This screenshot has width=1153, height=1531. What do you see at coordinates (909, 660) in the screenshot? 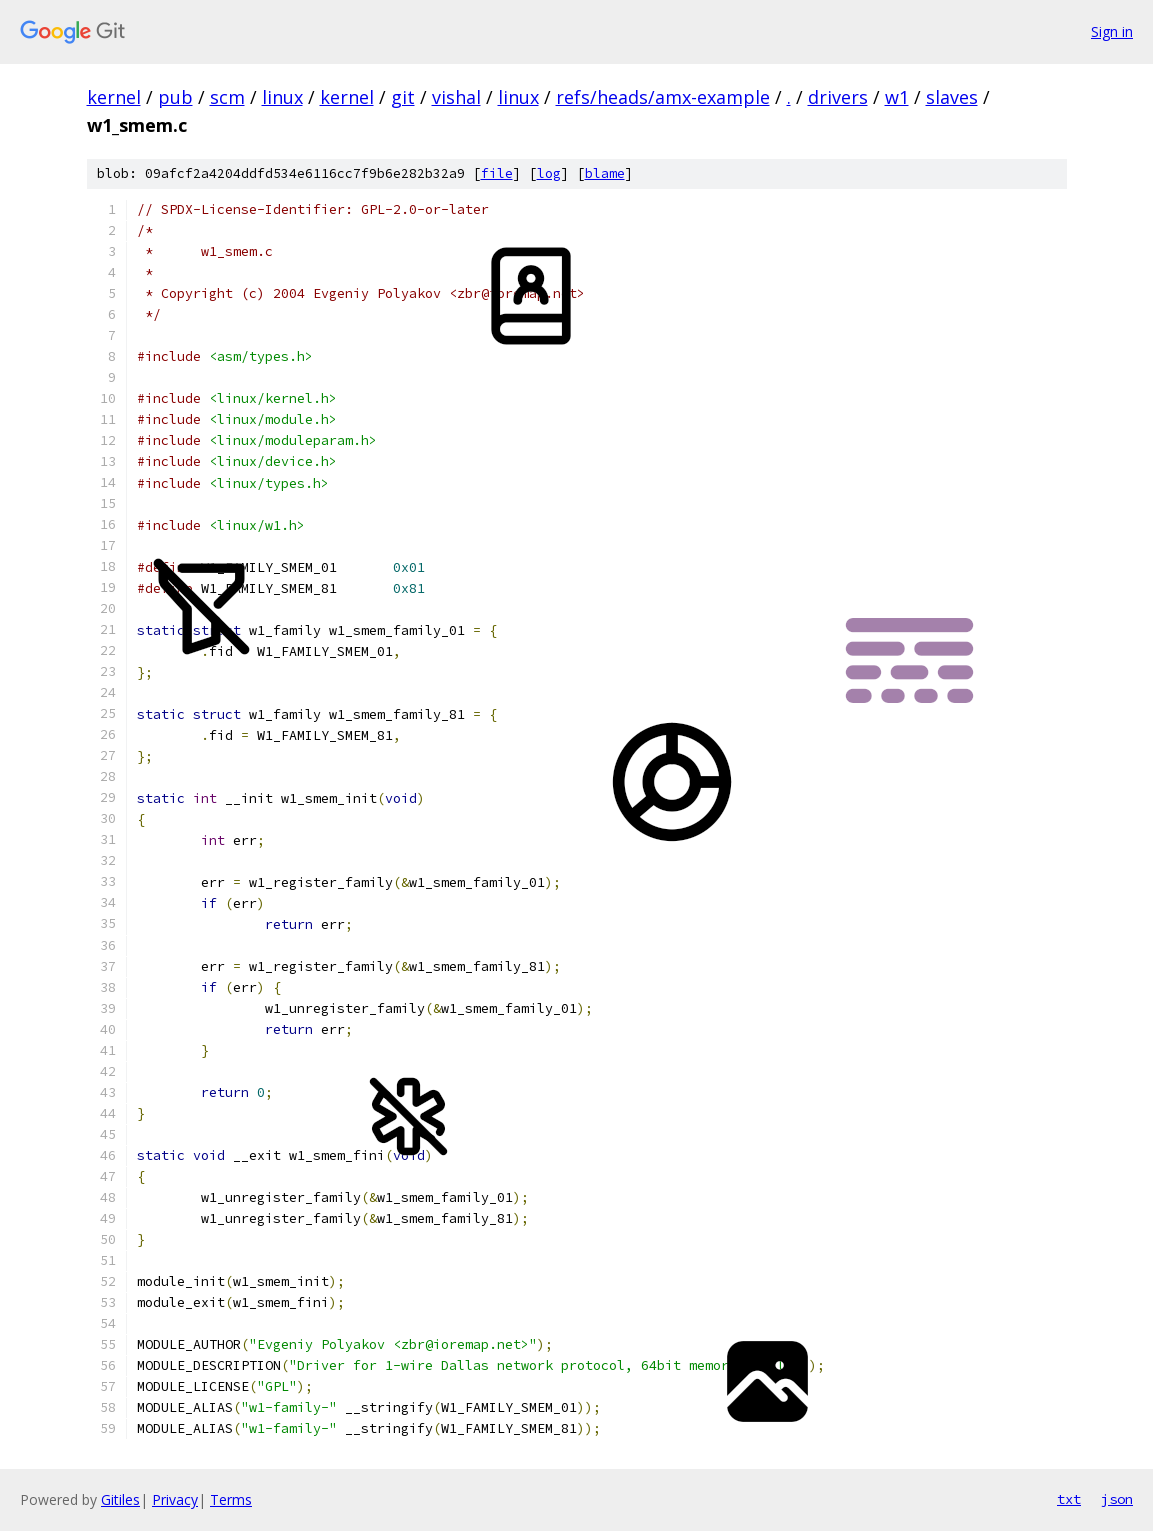
I see `adjust gradient or color blend settings` at bounding box center [909, 660].